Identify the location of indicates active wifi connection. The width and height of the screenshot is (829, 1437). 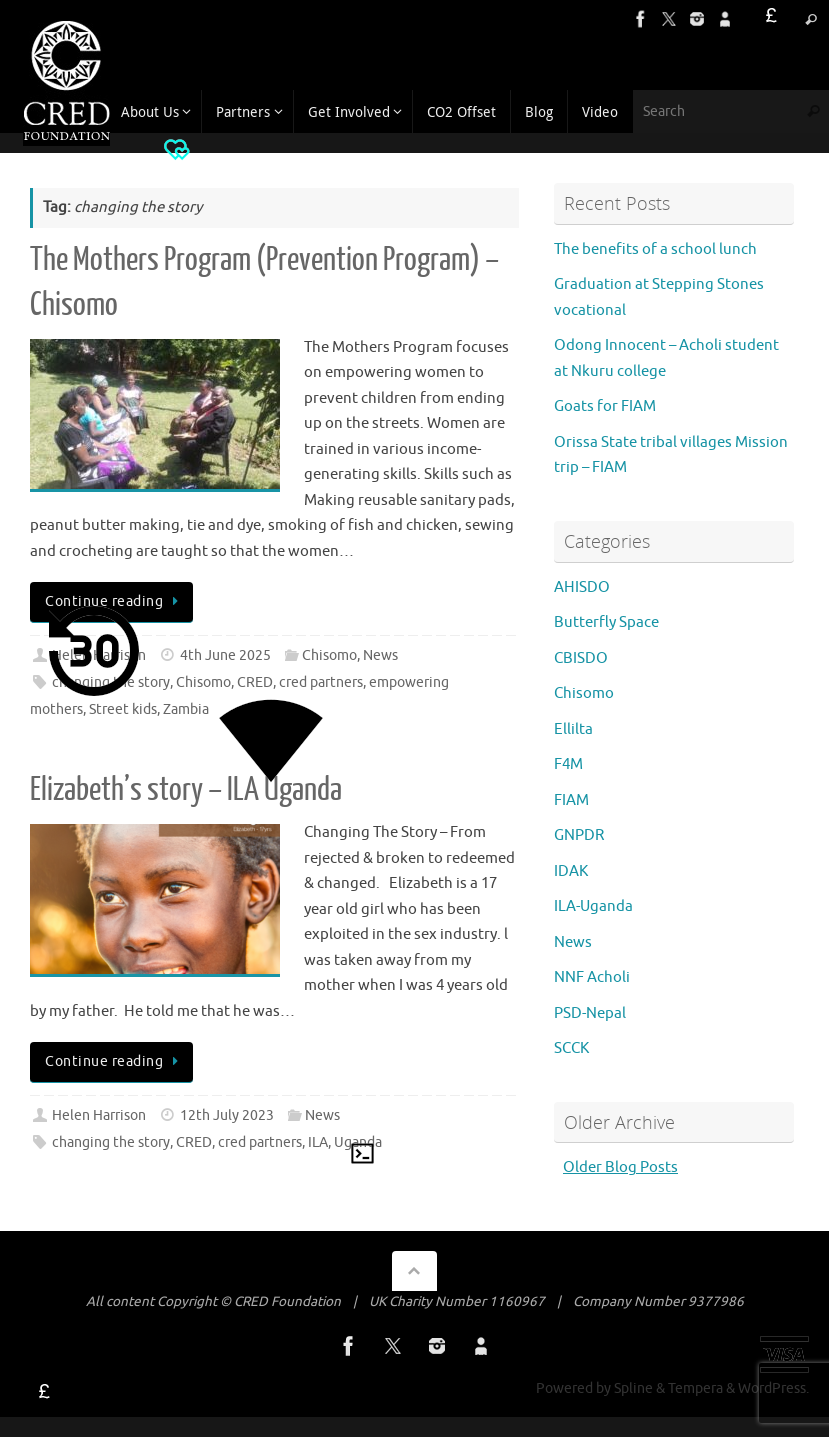
(271, 741).